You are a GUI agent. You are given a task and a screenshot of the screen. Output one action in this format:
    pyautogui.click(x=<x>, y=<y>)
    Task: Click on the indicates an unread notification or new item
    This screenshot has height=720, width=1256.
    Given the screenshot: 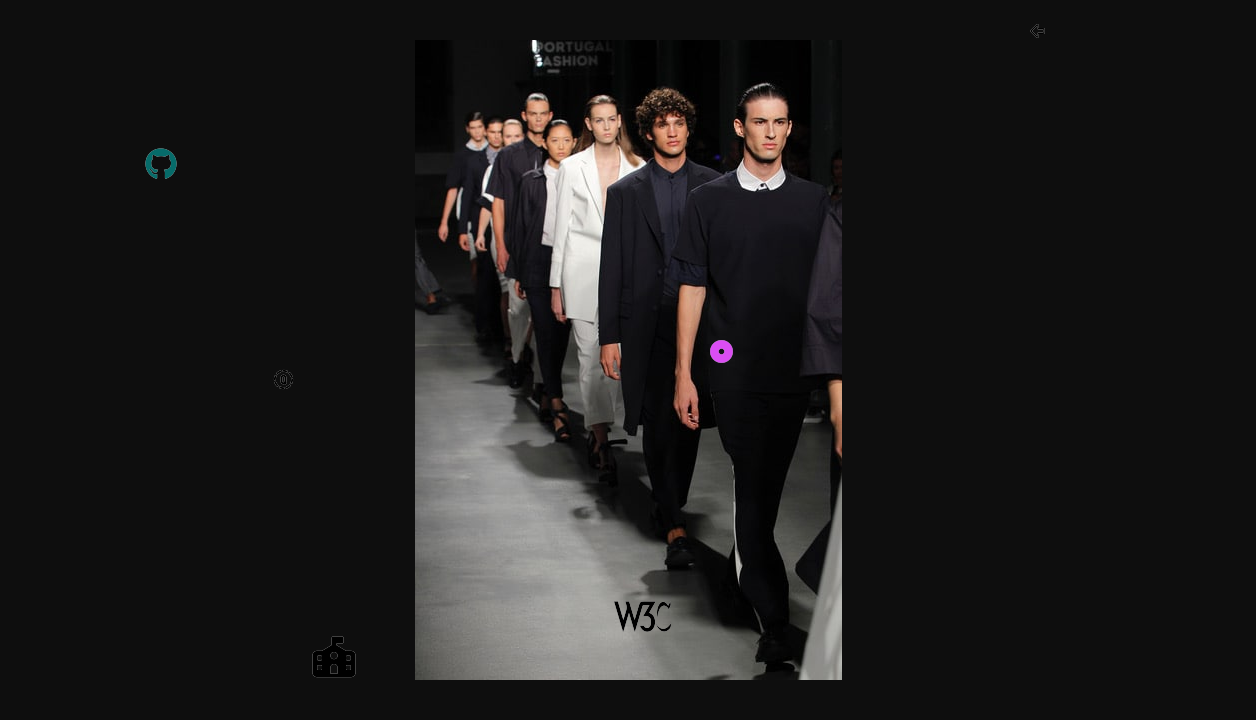 What is the action you would take?
    pyautogui.click(x=721, y=351)
    